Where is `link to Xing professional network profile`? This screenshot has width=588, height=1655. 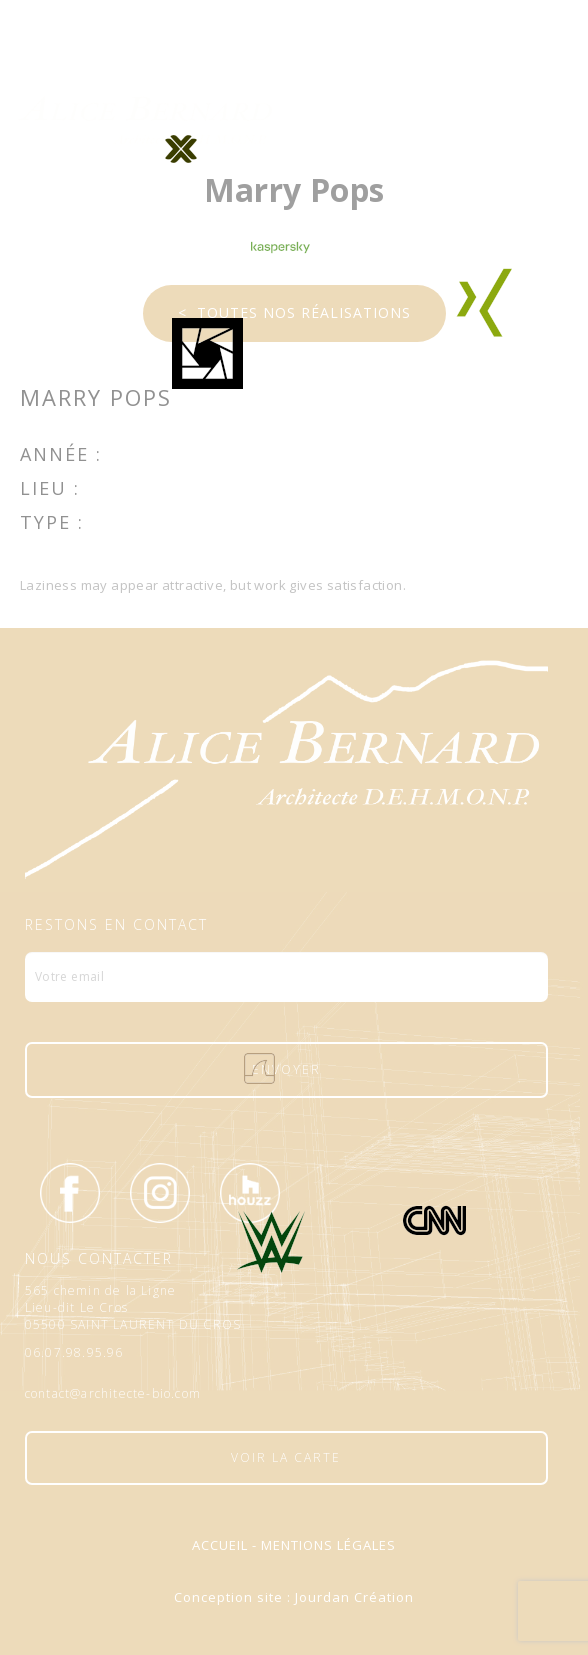 link to Xing professional network profile is located at coordinates (481, 300).